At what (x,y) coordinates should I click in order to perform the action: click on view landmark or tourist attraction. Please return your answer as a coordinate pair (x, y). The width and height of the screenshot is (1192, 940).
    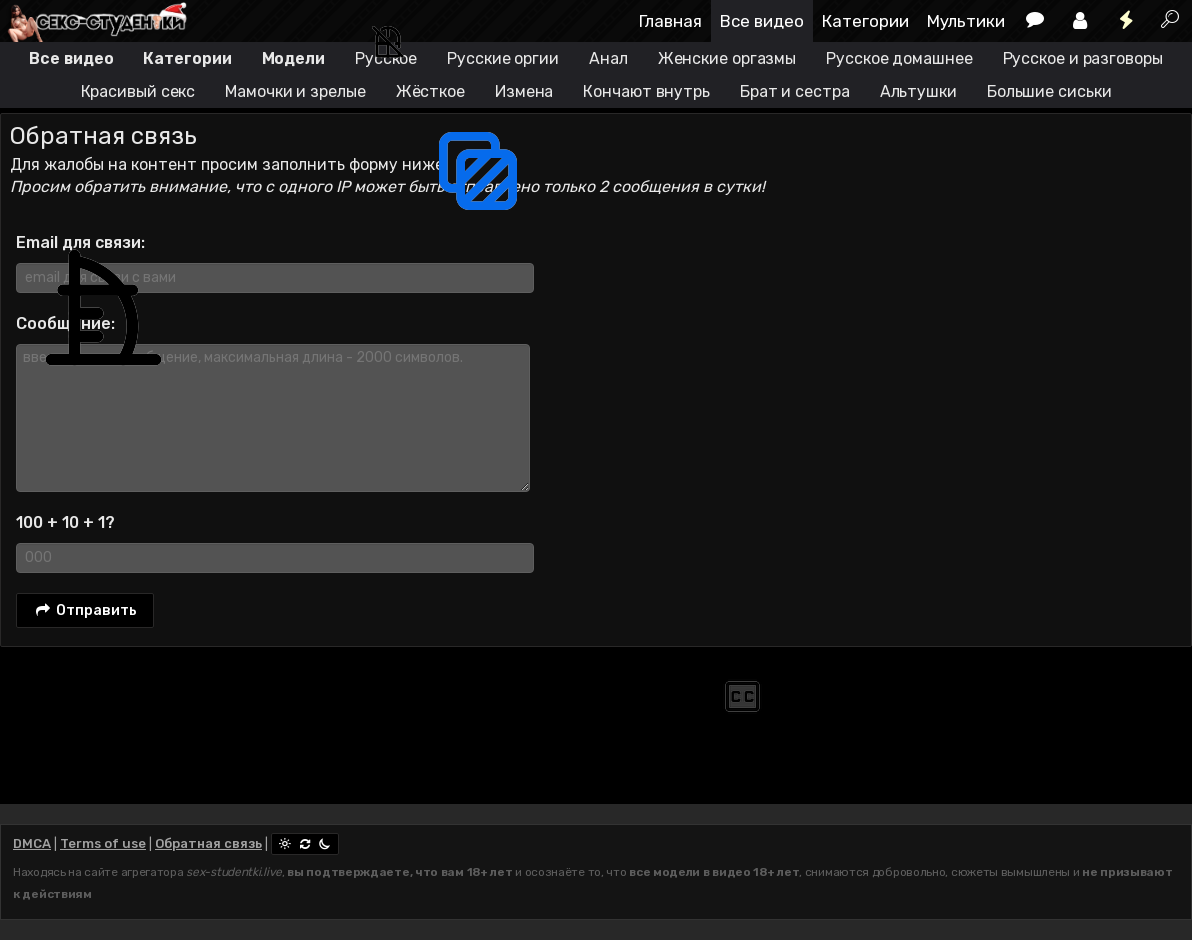
    Looking at the image, I should click on (103, 307).